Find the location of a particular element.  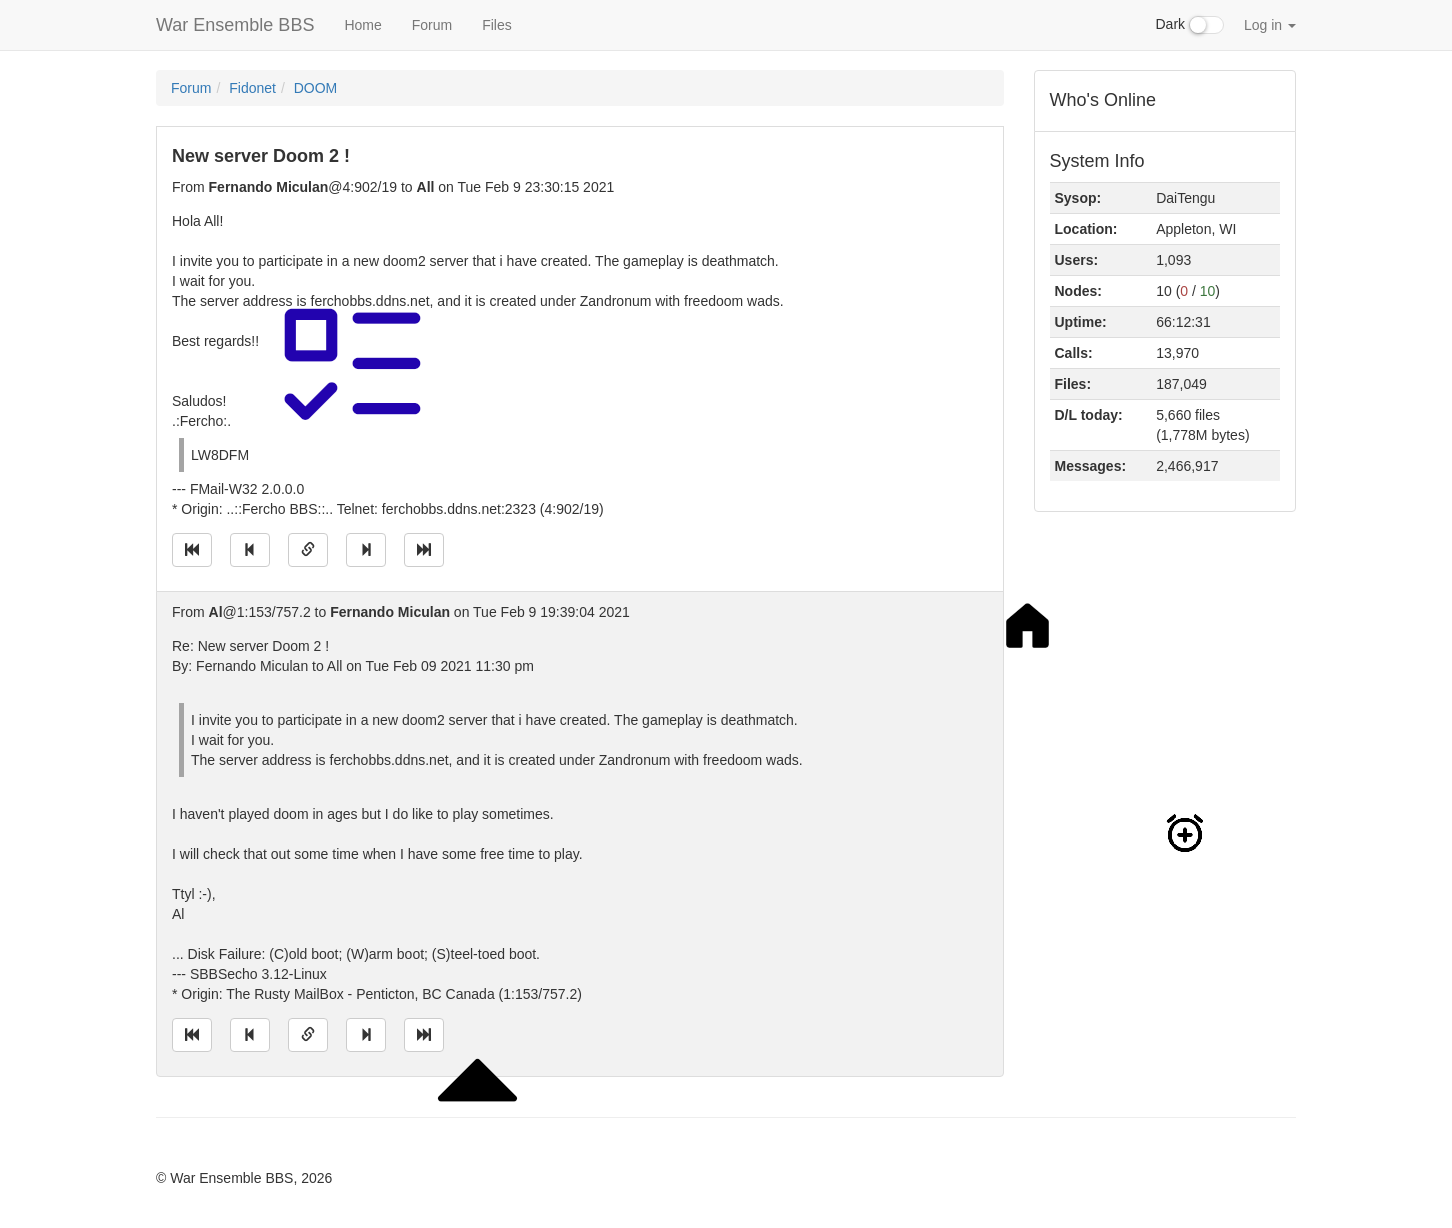

view task list or checklist is located at coordinates (352, 361).